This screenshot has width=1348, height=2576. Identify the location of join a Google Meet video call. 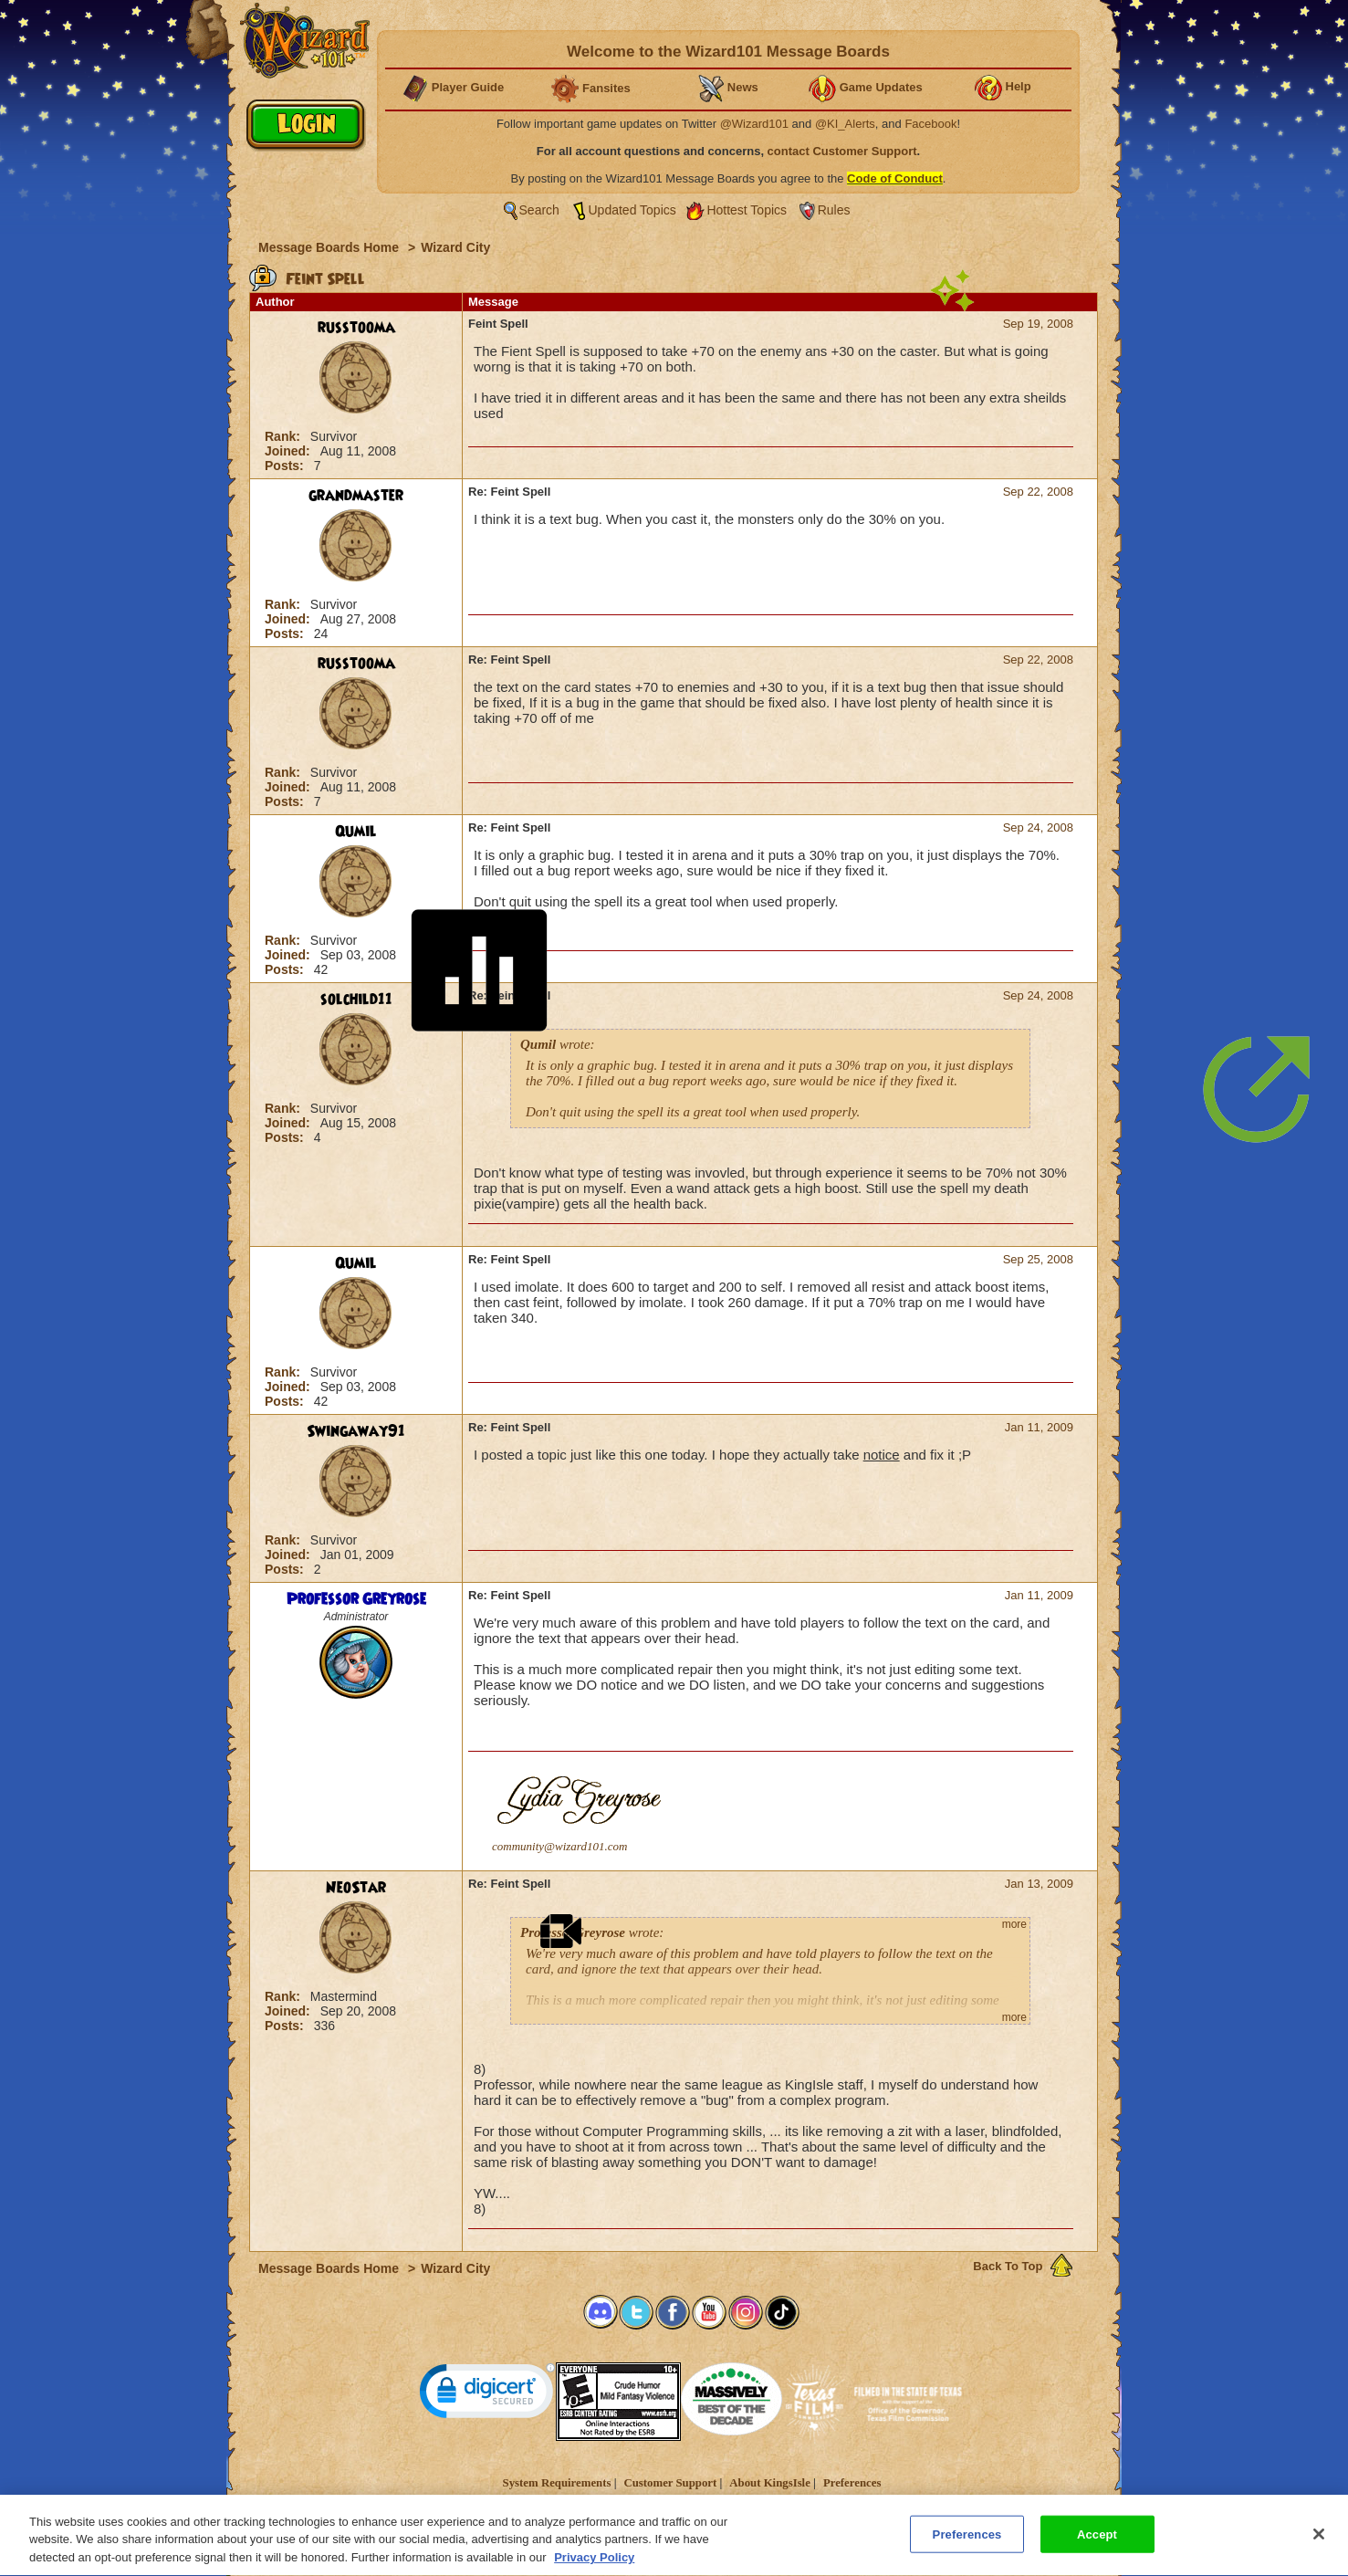
(560, 1931).